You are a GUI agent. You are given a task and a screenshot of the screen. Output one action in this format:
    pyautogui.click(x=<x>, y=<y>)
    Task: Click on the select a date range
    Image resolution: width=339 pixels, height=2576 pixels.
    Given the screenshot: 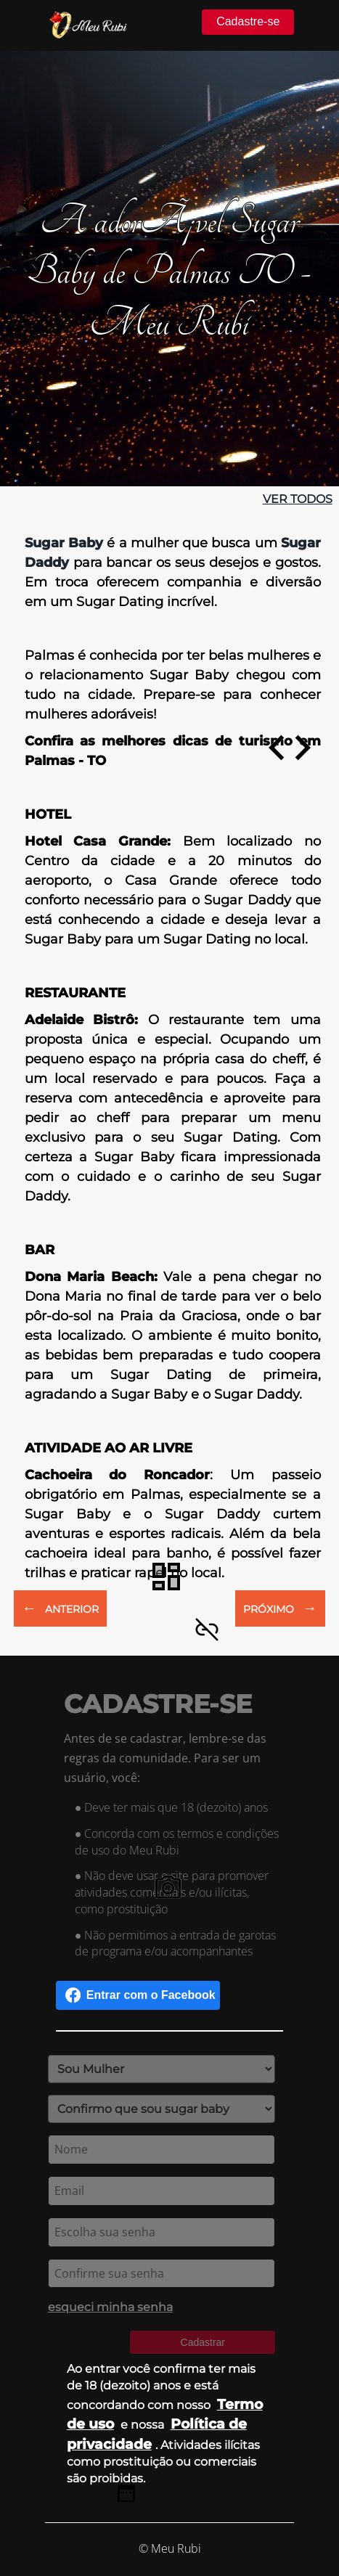 What is the action you would take?
    pyautogui.click(x=126, y=2493)
    